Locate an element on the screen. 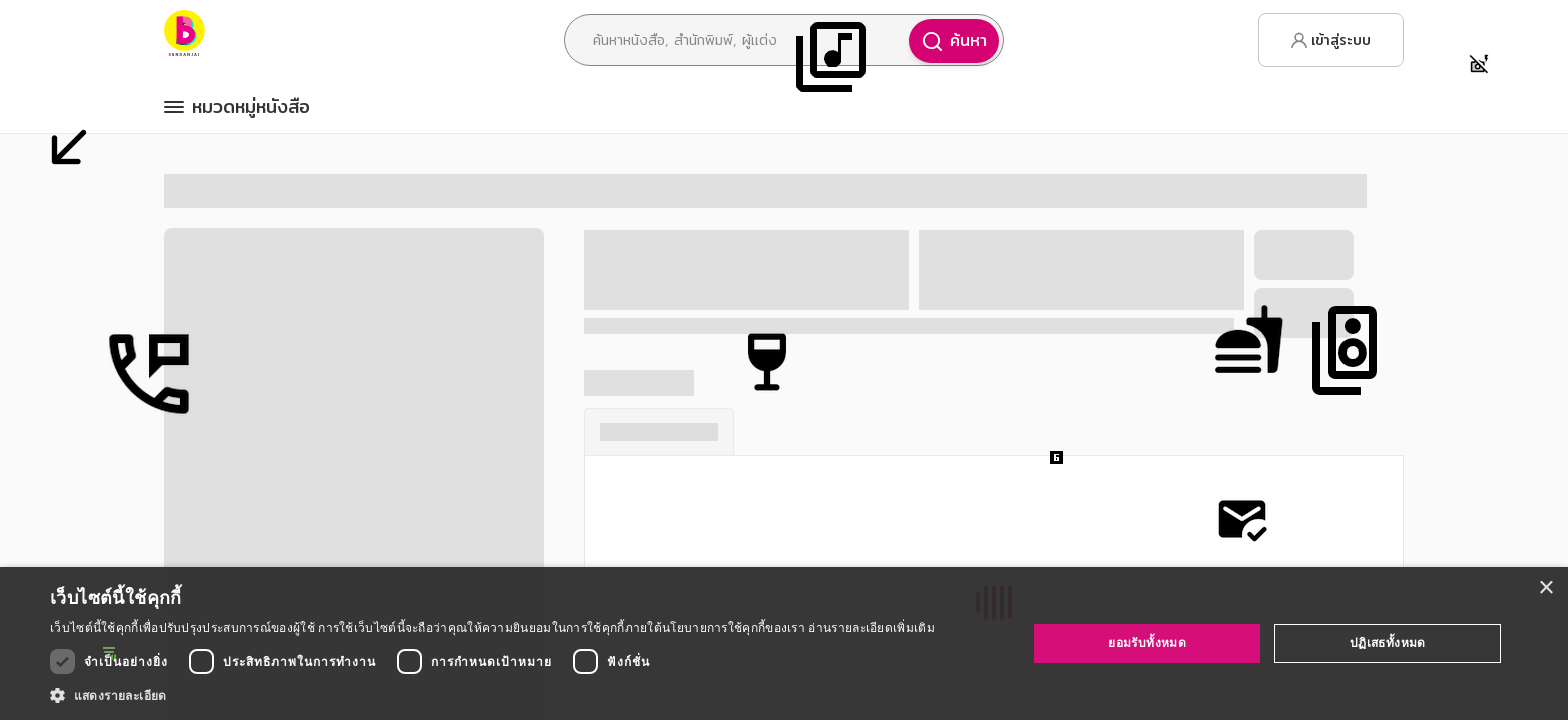 This screenshot has width=1568, height=720. pause active filter operation is located at coordinates (109, 652).